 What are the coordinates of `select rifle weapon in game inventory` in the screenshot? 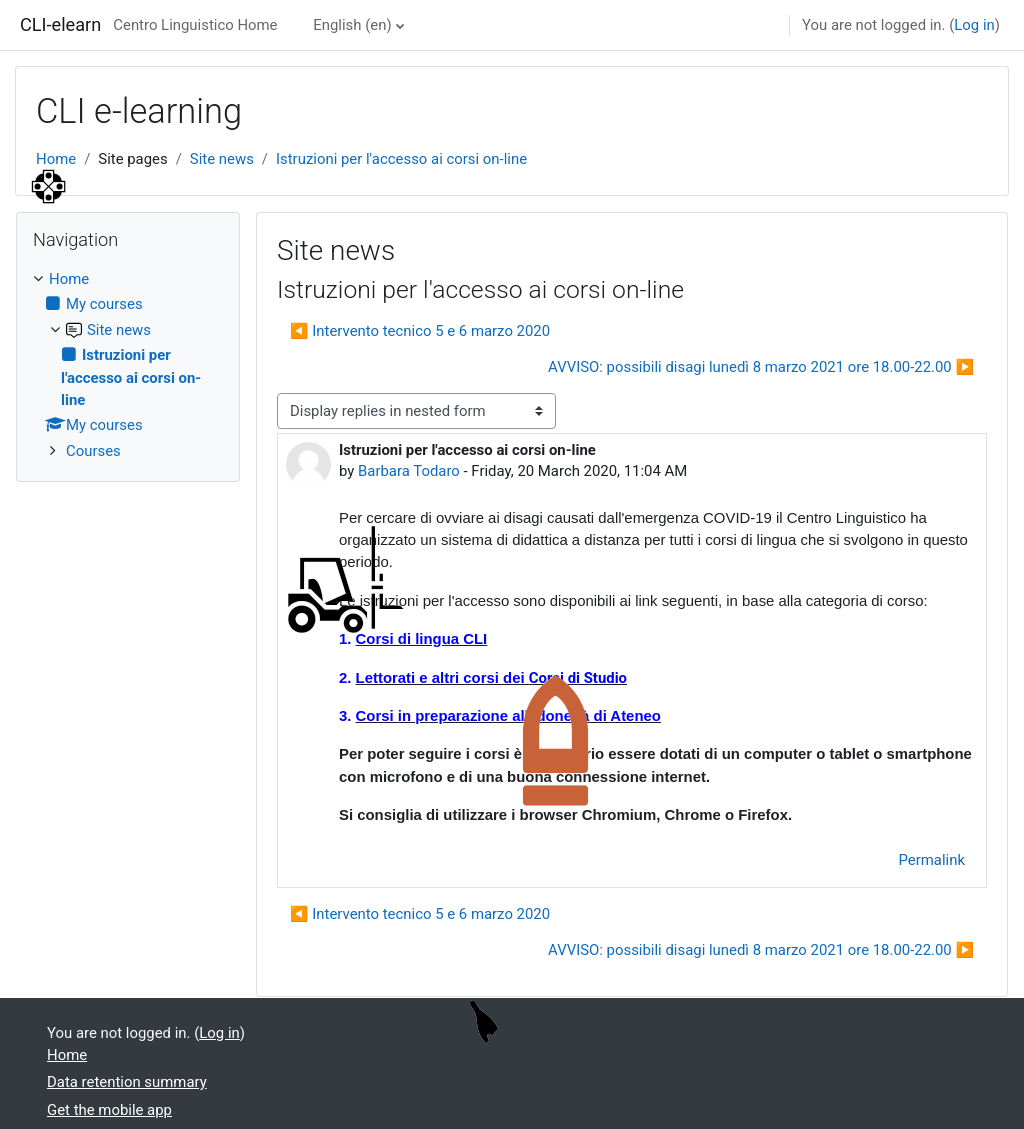 It's located at (555, 740).